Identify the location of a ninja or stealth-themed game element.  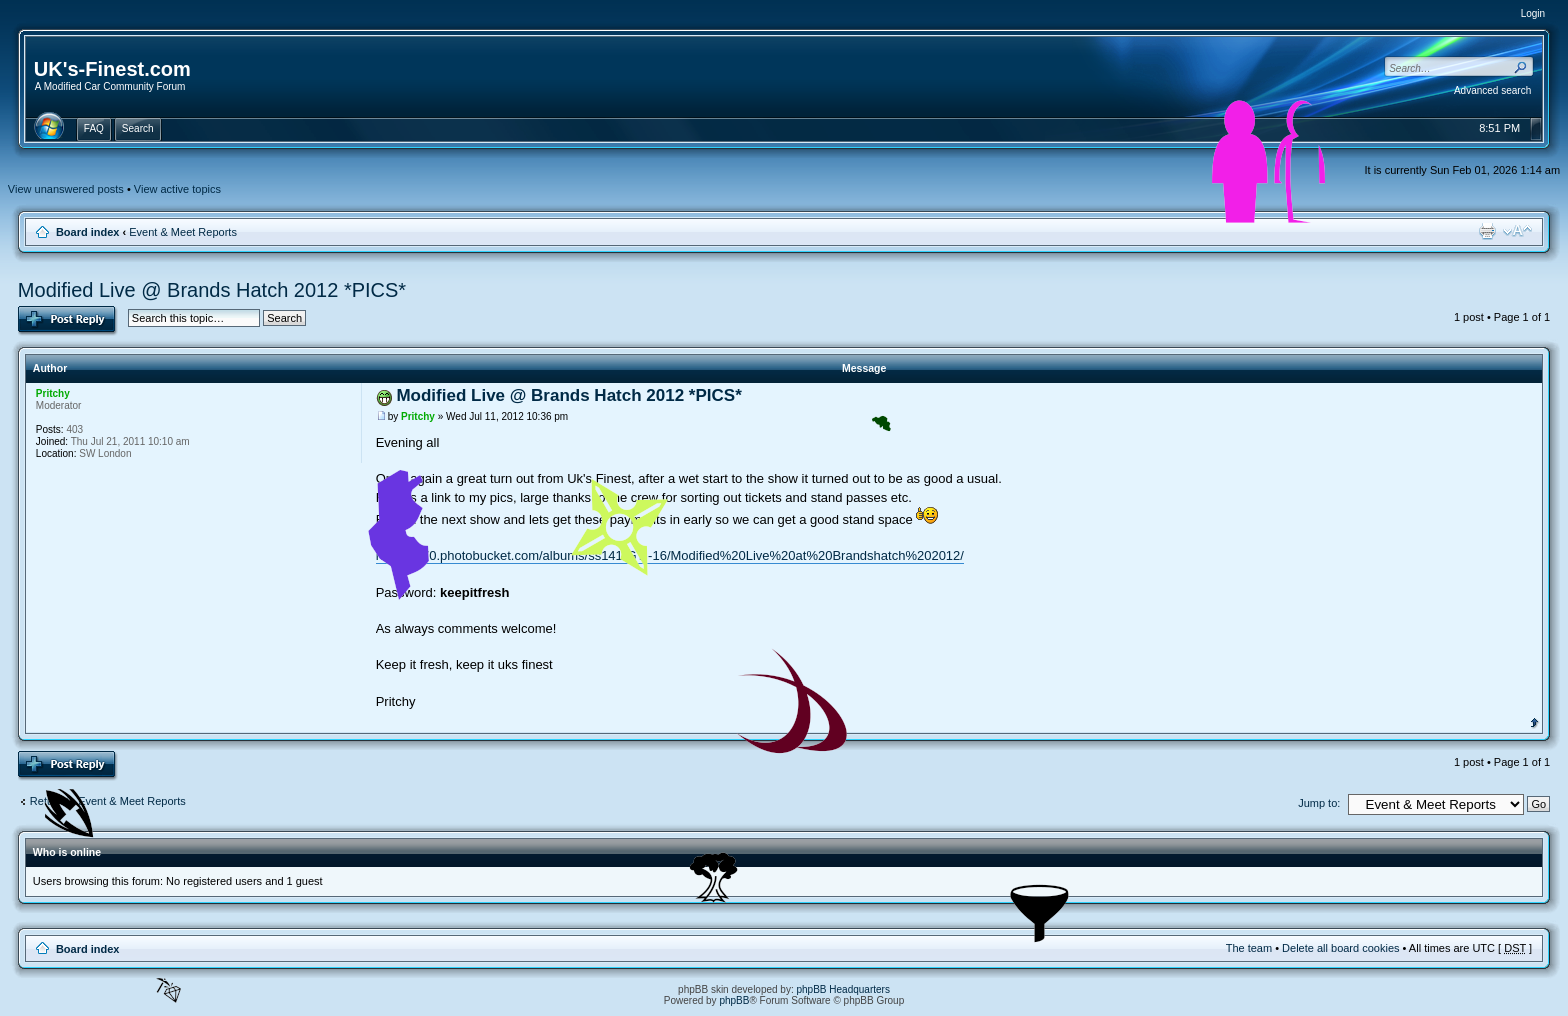
(620, 527).